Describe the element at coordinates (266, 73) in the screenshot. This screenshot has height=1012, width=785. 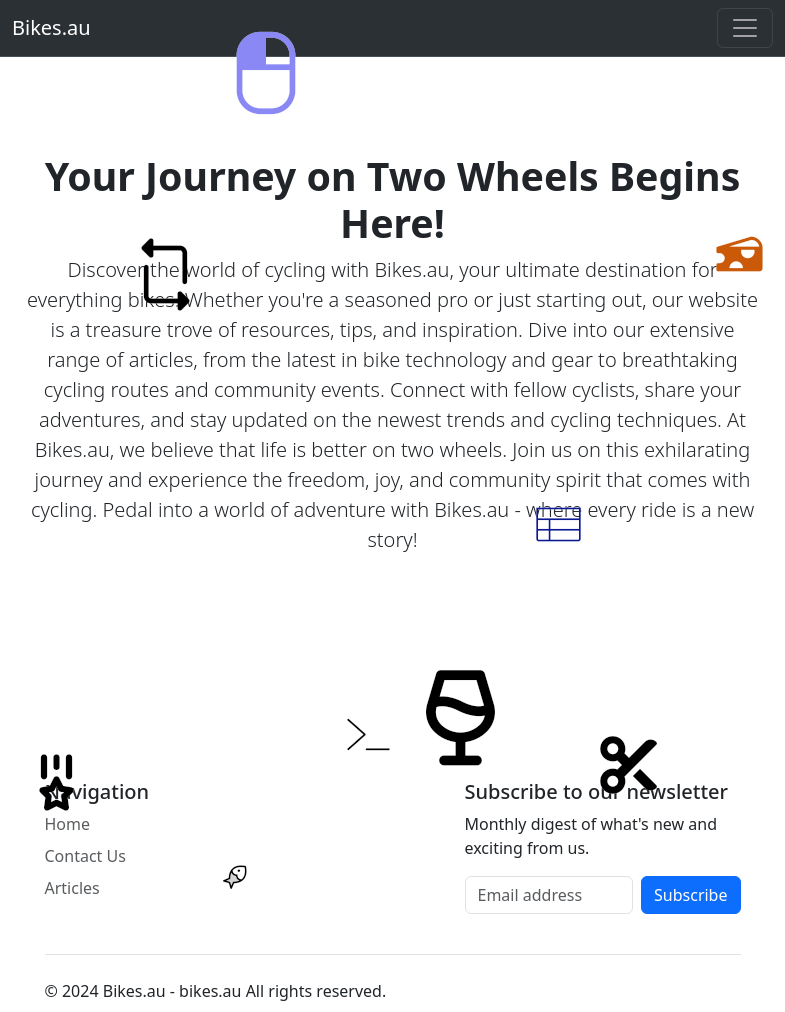
I see `left mouse button click action` at that location.